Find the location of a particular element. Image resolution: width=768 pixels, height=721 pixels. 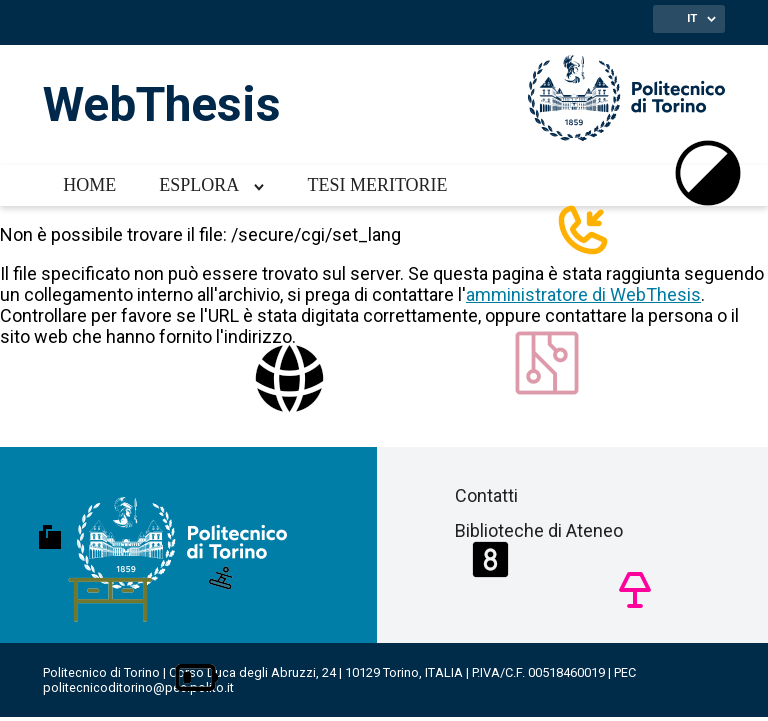

toggle lamp or lighting on/off is located at coordinates (635, 590).